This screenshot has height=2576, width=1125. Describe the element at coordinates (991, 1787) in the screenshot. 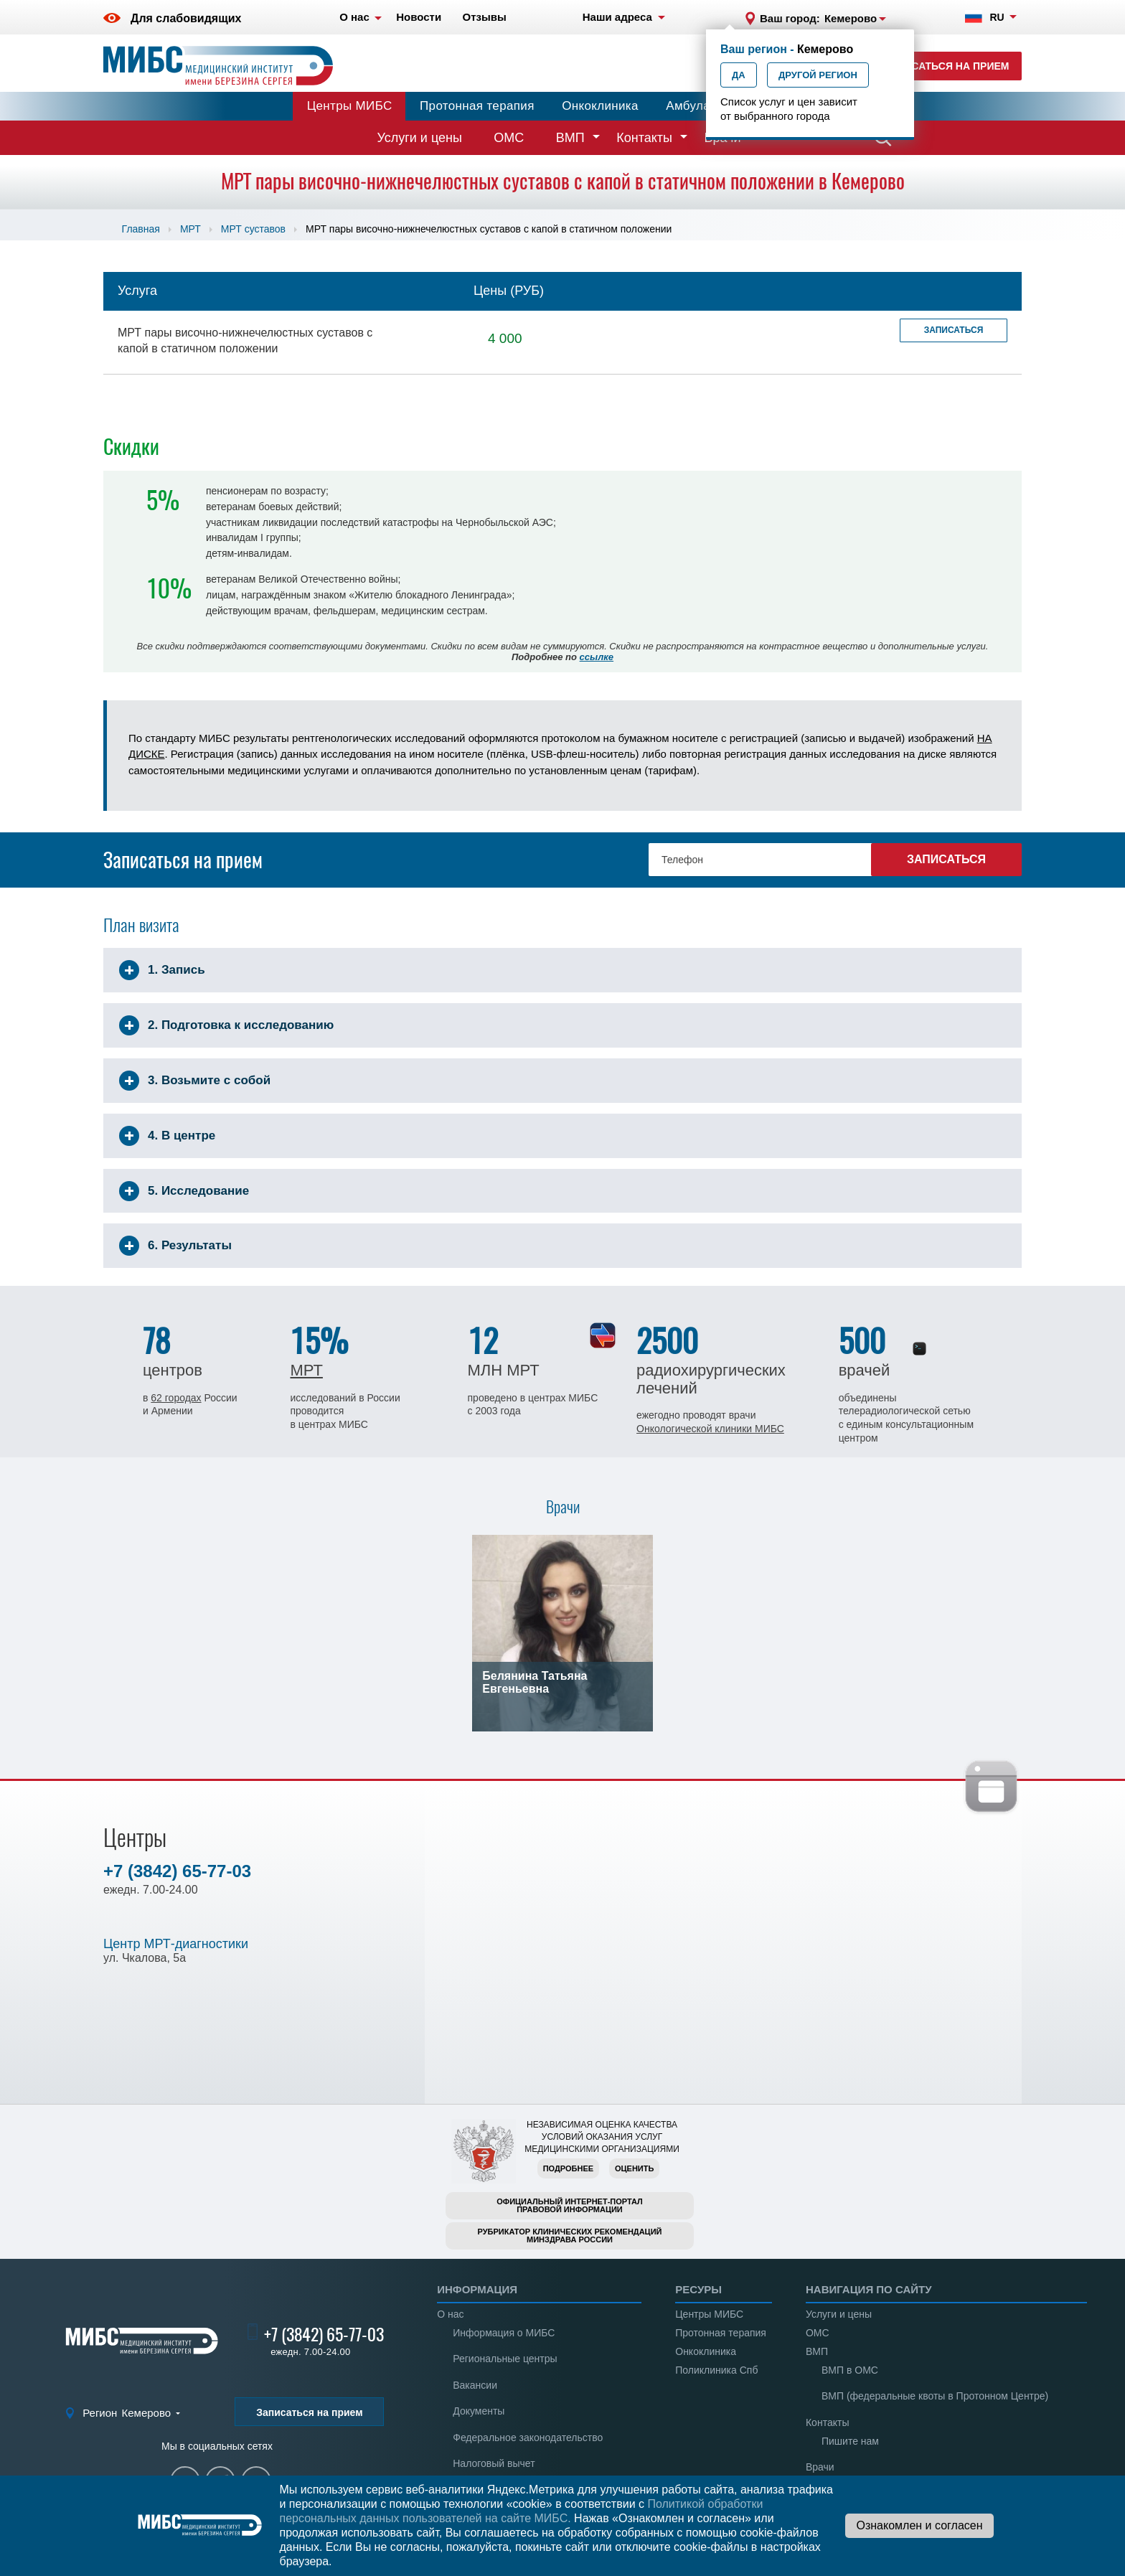

I see `duplicate the current window` at that location.